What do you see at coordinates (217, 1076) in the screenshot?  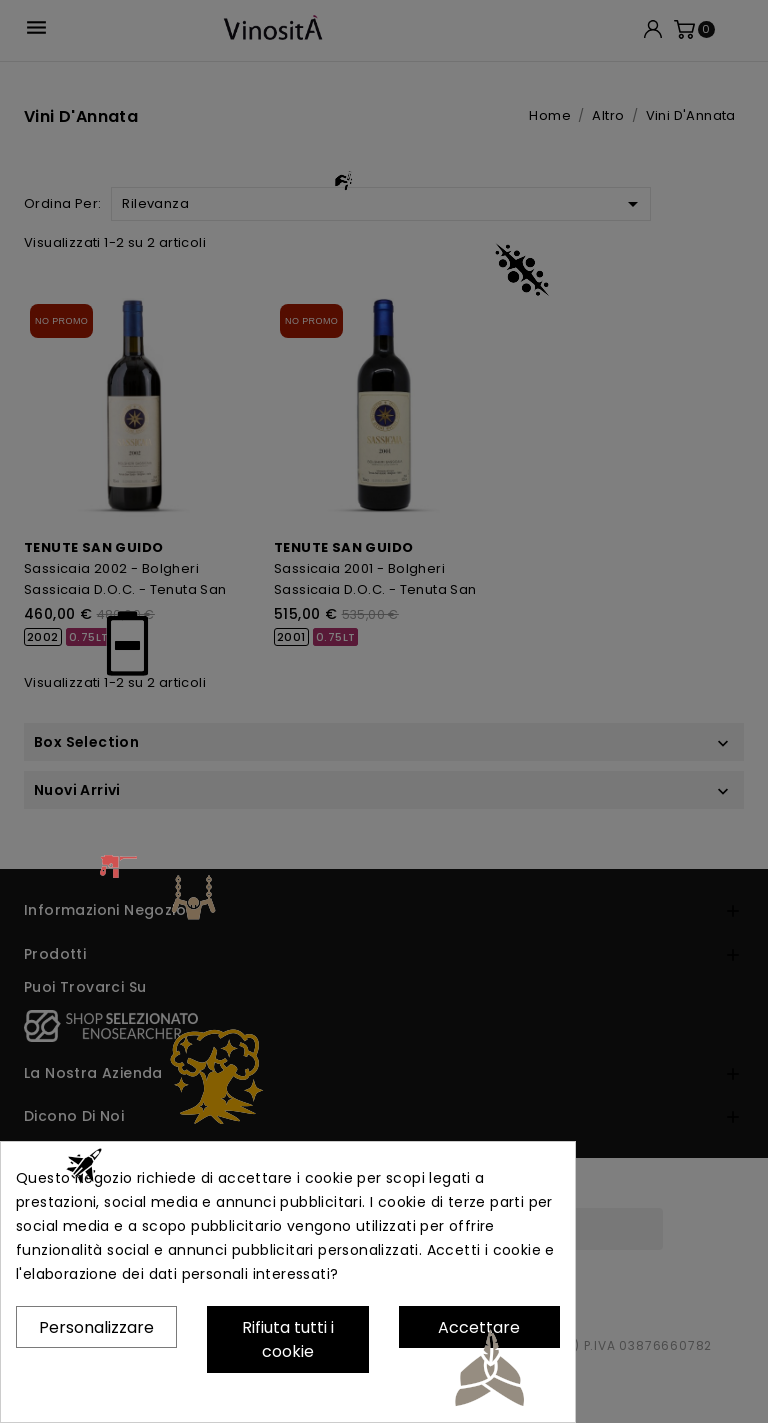 I see `holy oak tree icon for fantasy or RPG game element` at bounding box center [217, 1076].